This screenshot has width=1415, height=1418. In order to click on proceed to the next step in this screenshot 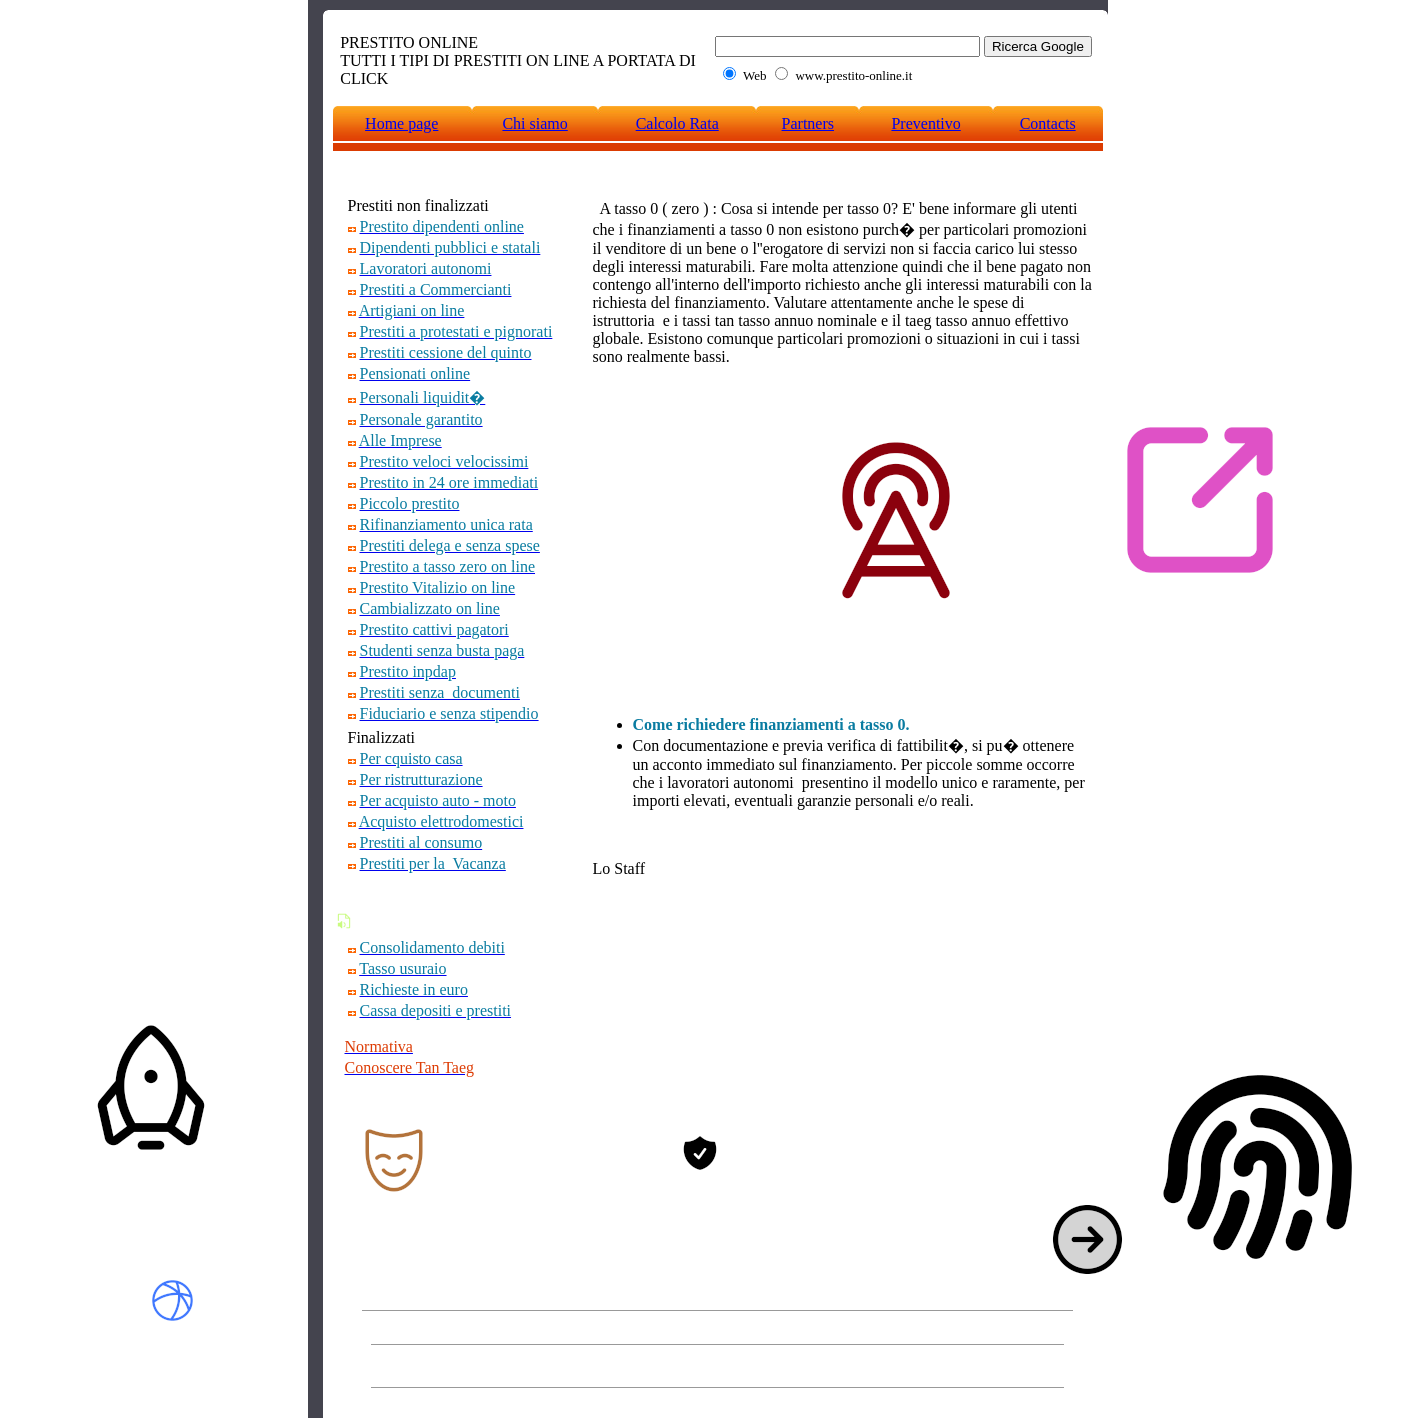, I will do `click(1087, 1239)`.